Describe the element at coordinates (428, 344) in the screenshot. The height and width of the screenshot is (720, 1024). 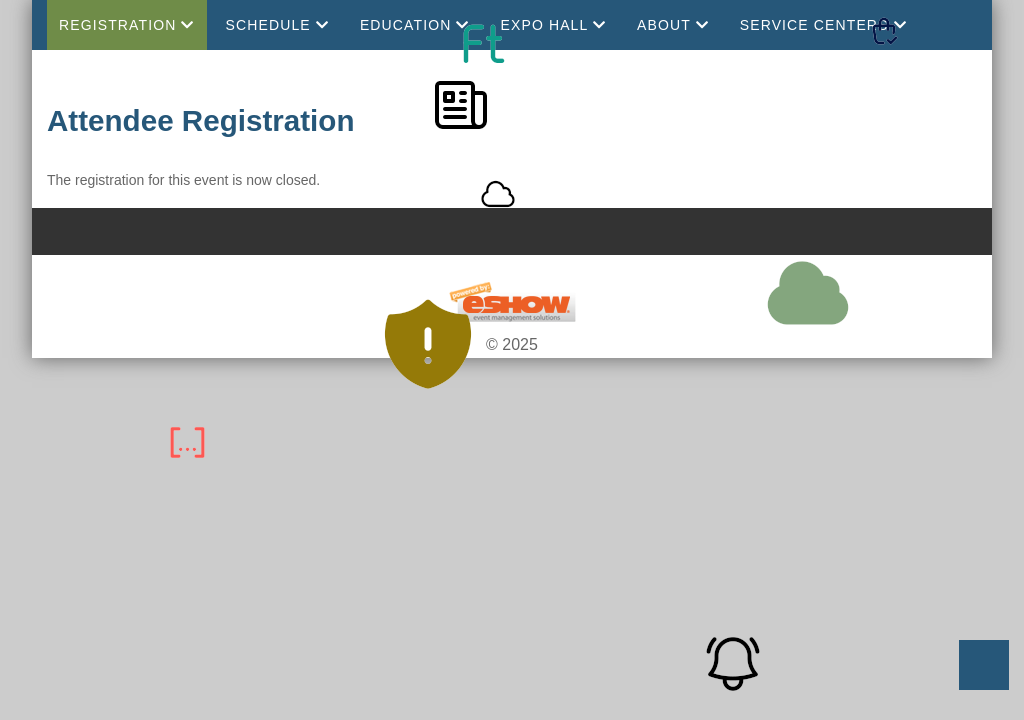
I see `security warning or alert detected` at that location.